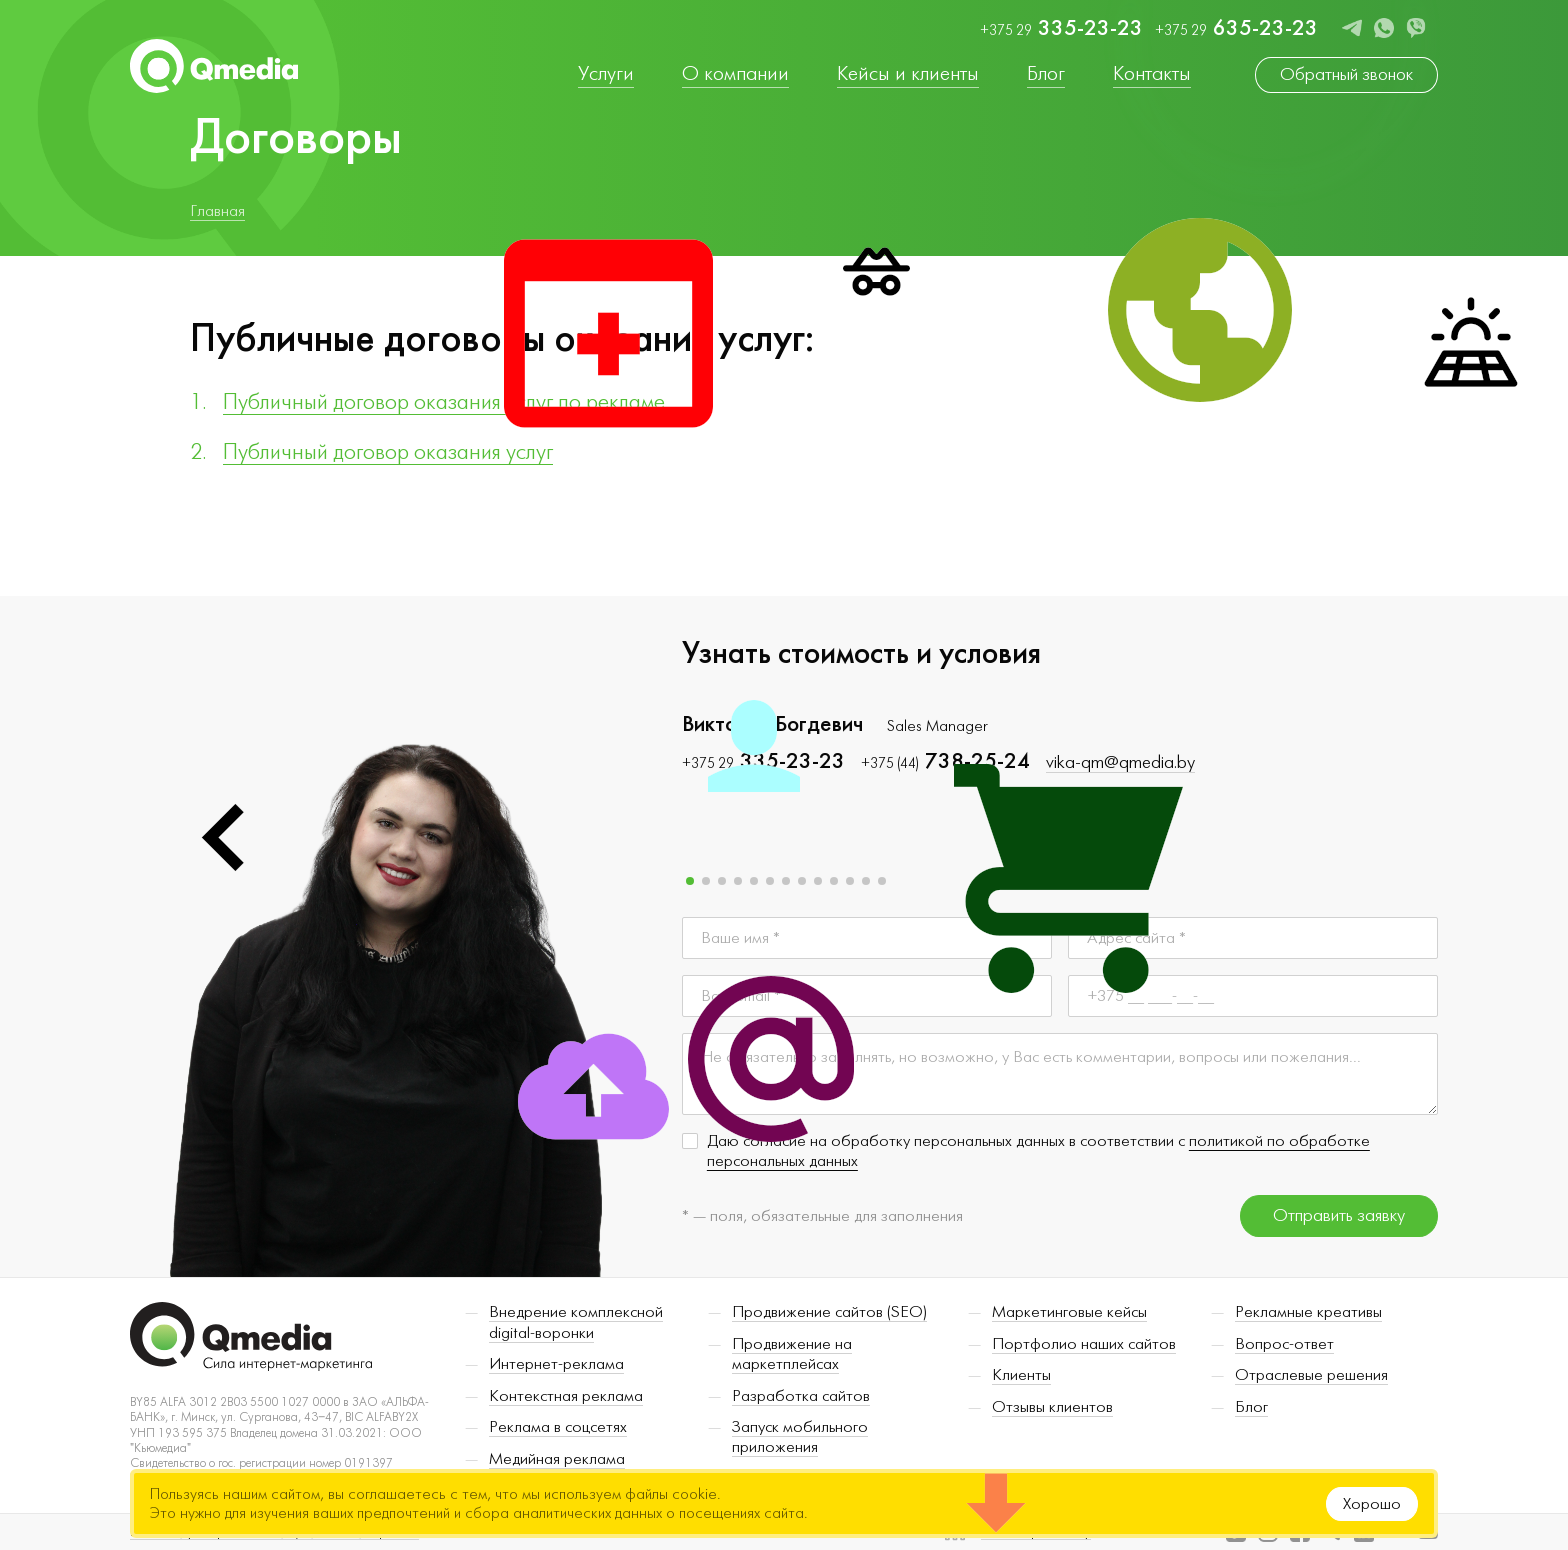  Describe the element at coordinates (1471, 347) in the screenshot. I see `view solar energy or panel status` at that location.